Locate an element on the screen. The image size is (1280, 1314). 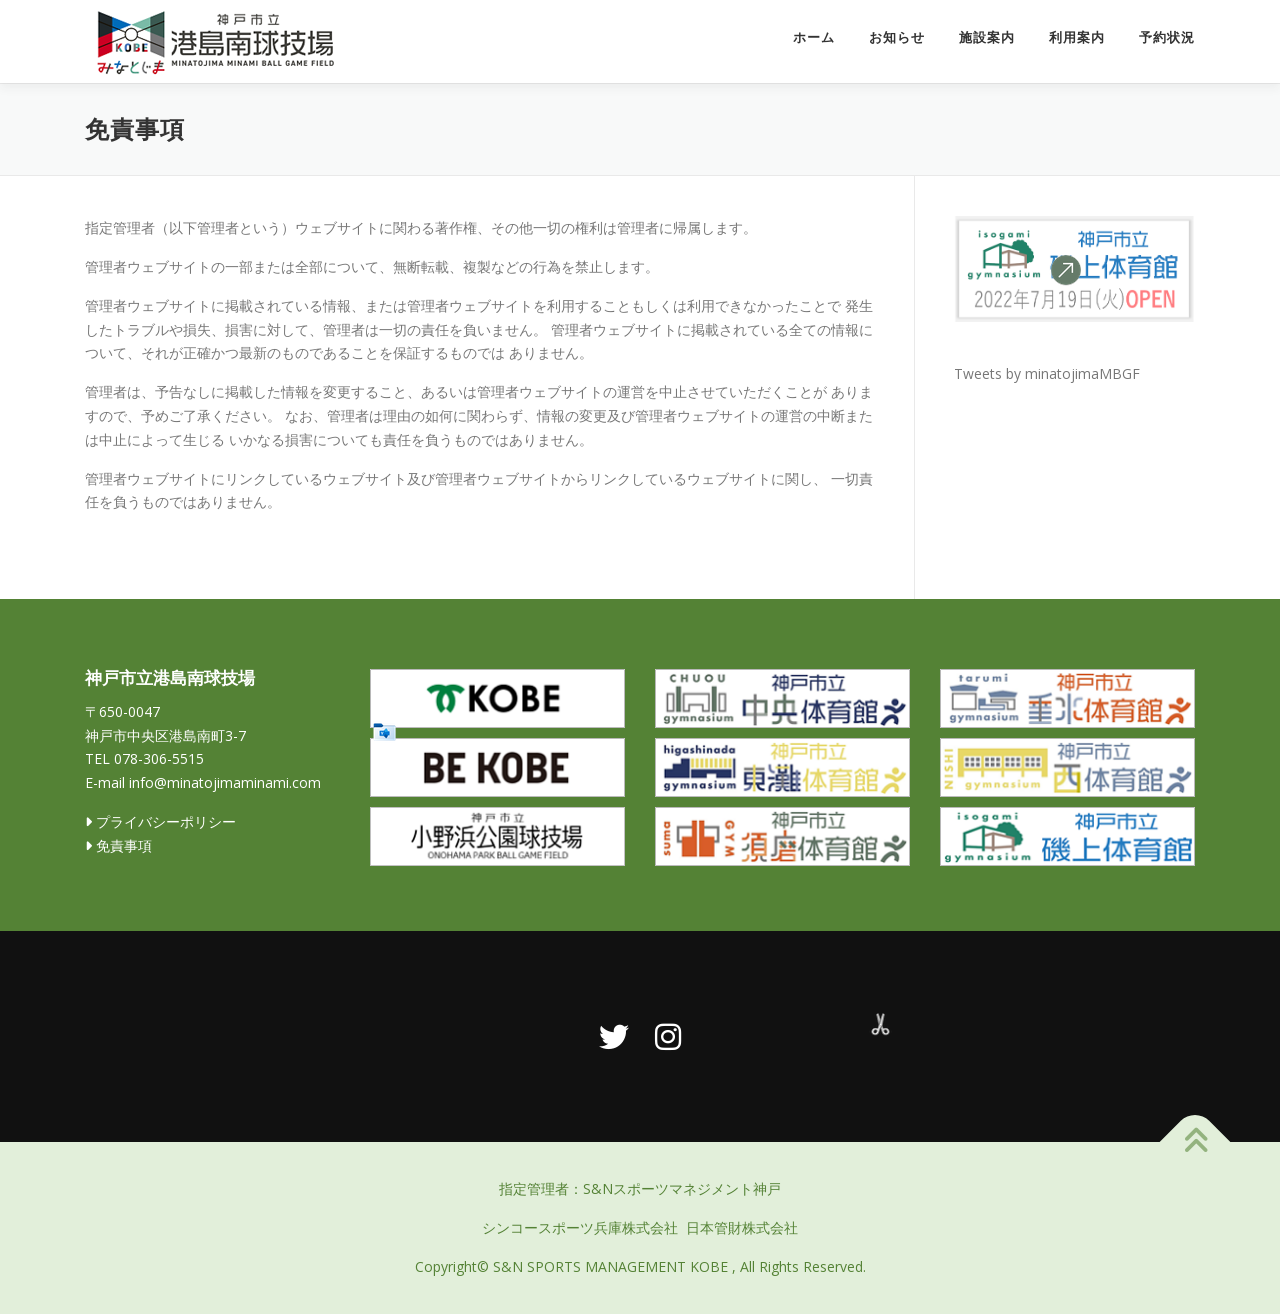
indicates a symbolic link or shortcut to another file is located at coordinates (1066, 270).